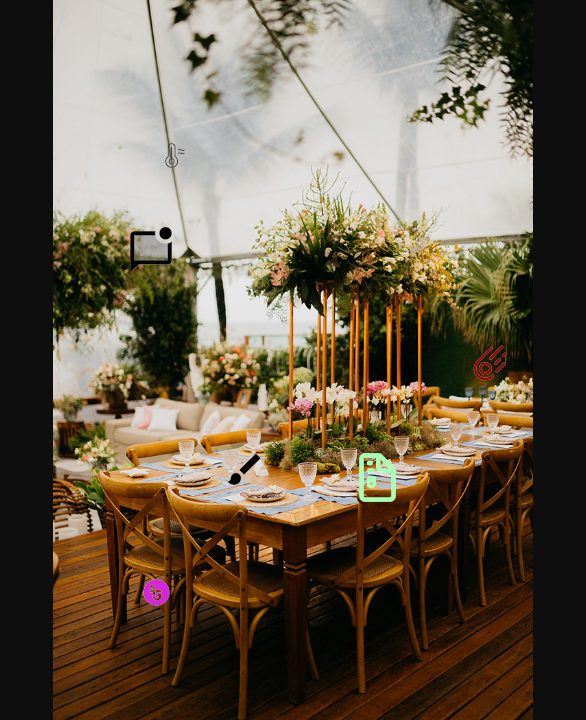 This screenshot has width=586, height=720. What do you see at coordinates (156, 592) in the screenshot?
I see `bangladeshi taka currency indicator` at bounding box center [156, 592].